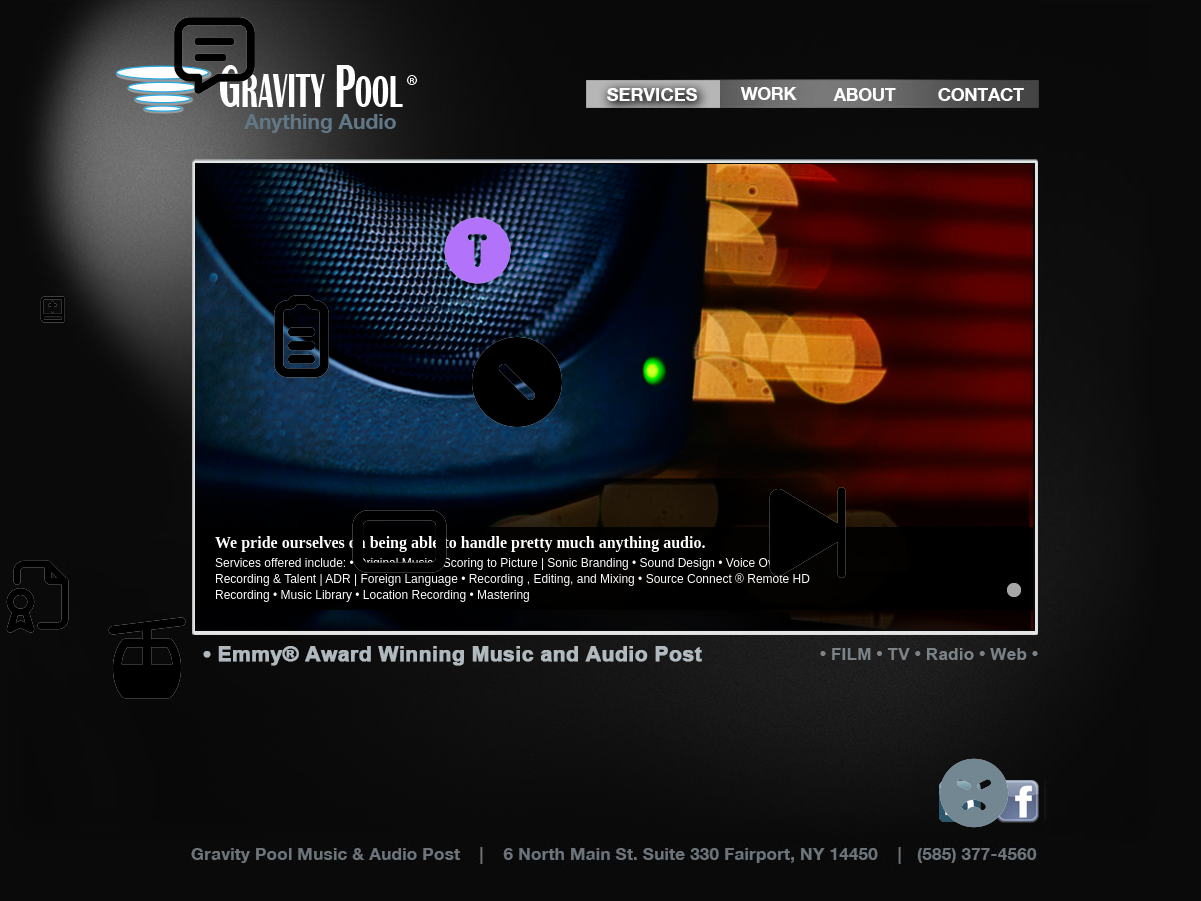  What do you see at coordinates (477, 250) in the screenshot?
I see `indicates text or typography settings` at bounding box center [477, 250].